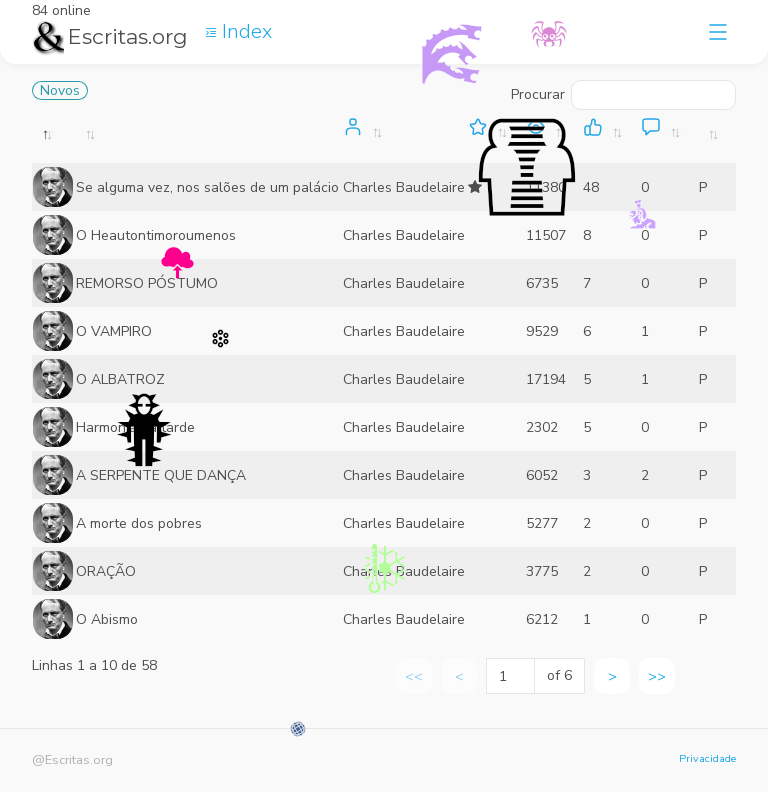  Describe the element at coordinates (220, 338) in the screenshot. I see `select chaingun weapon in game` at that location.